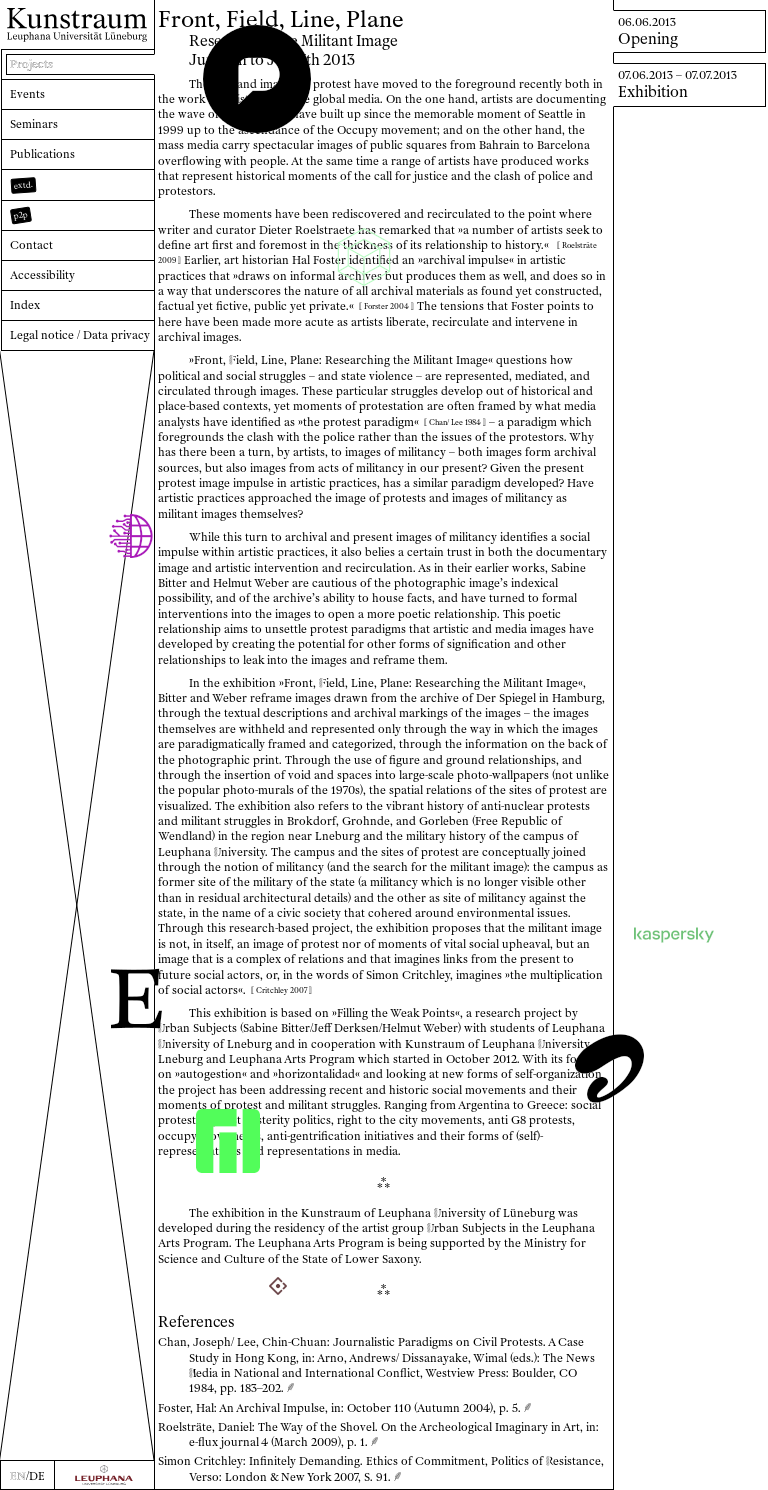 The width and height of the screenshot is (768, 1490). Describe the element at coordinates (278, 1286) in the screenshot. I see `navigate to Ant Design documentation or resources` at that location.